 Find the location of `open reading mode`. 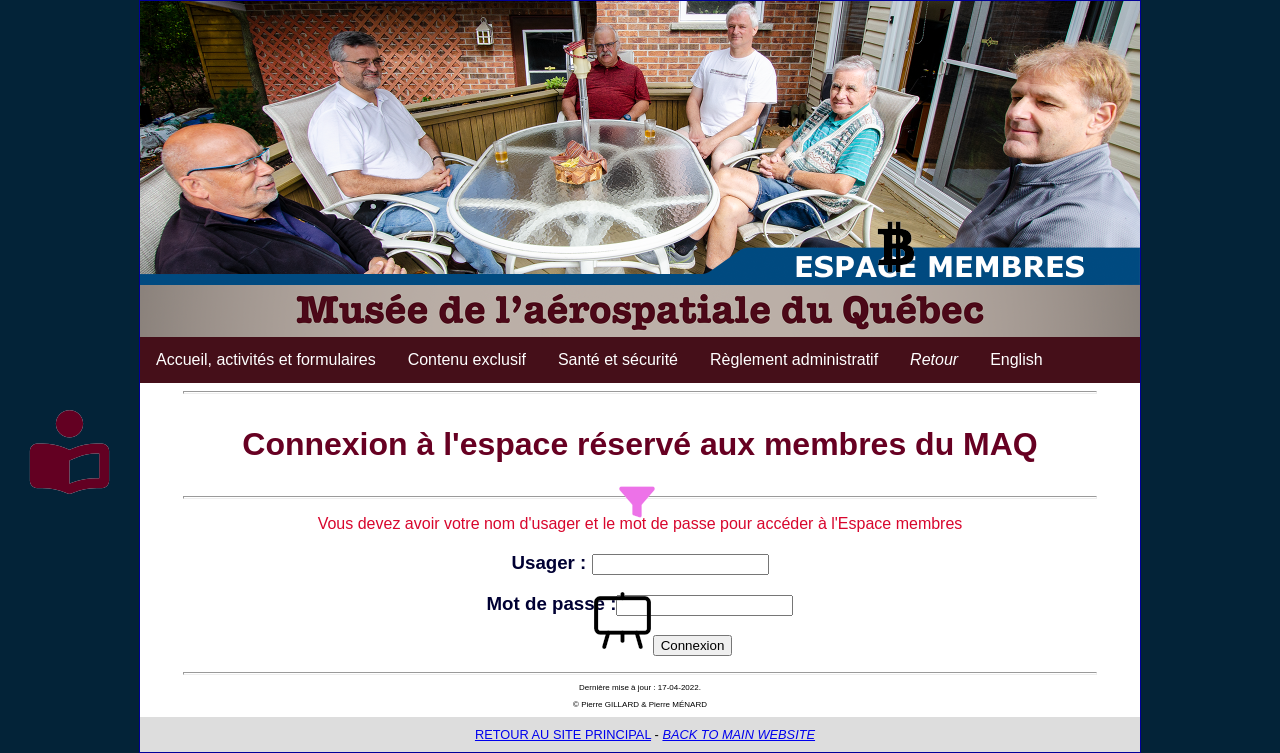

open reading mode is located at coordinates (69, 453).